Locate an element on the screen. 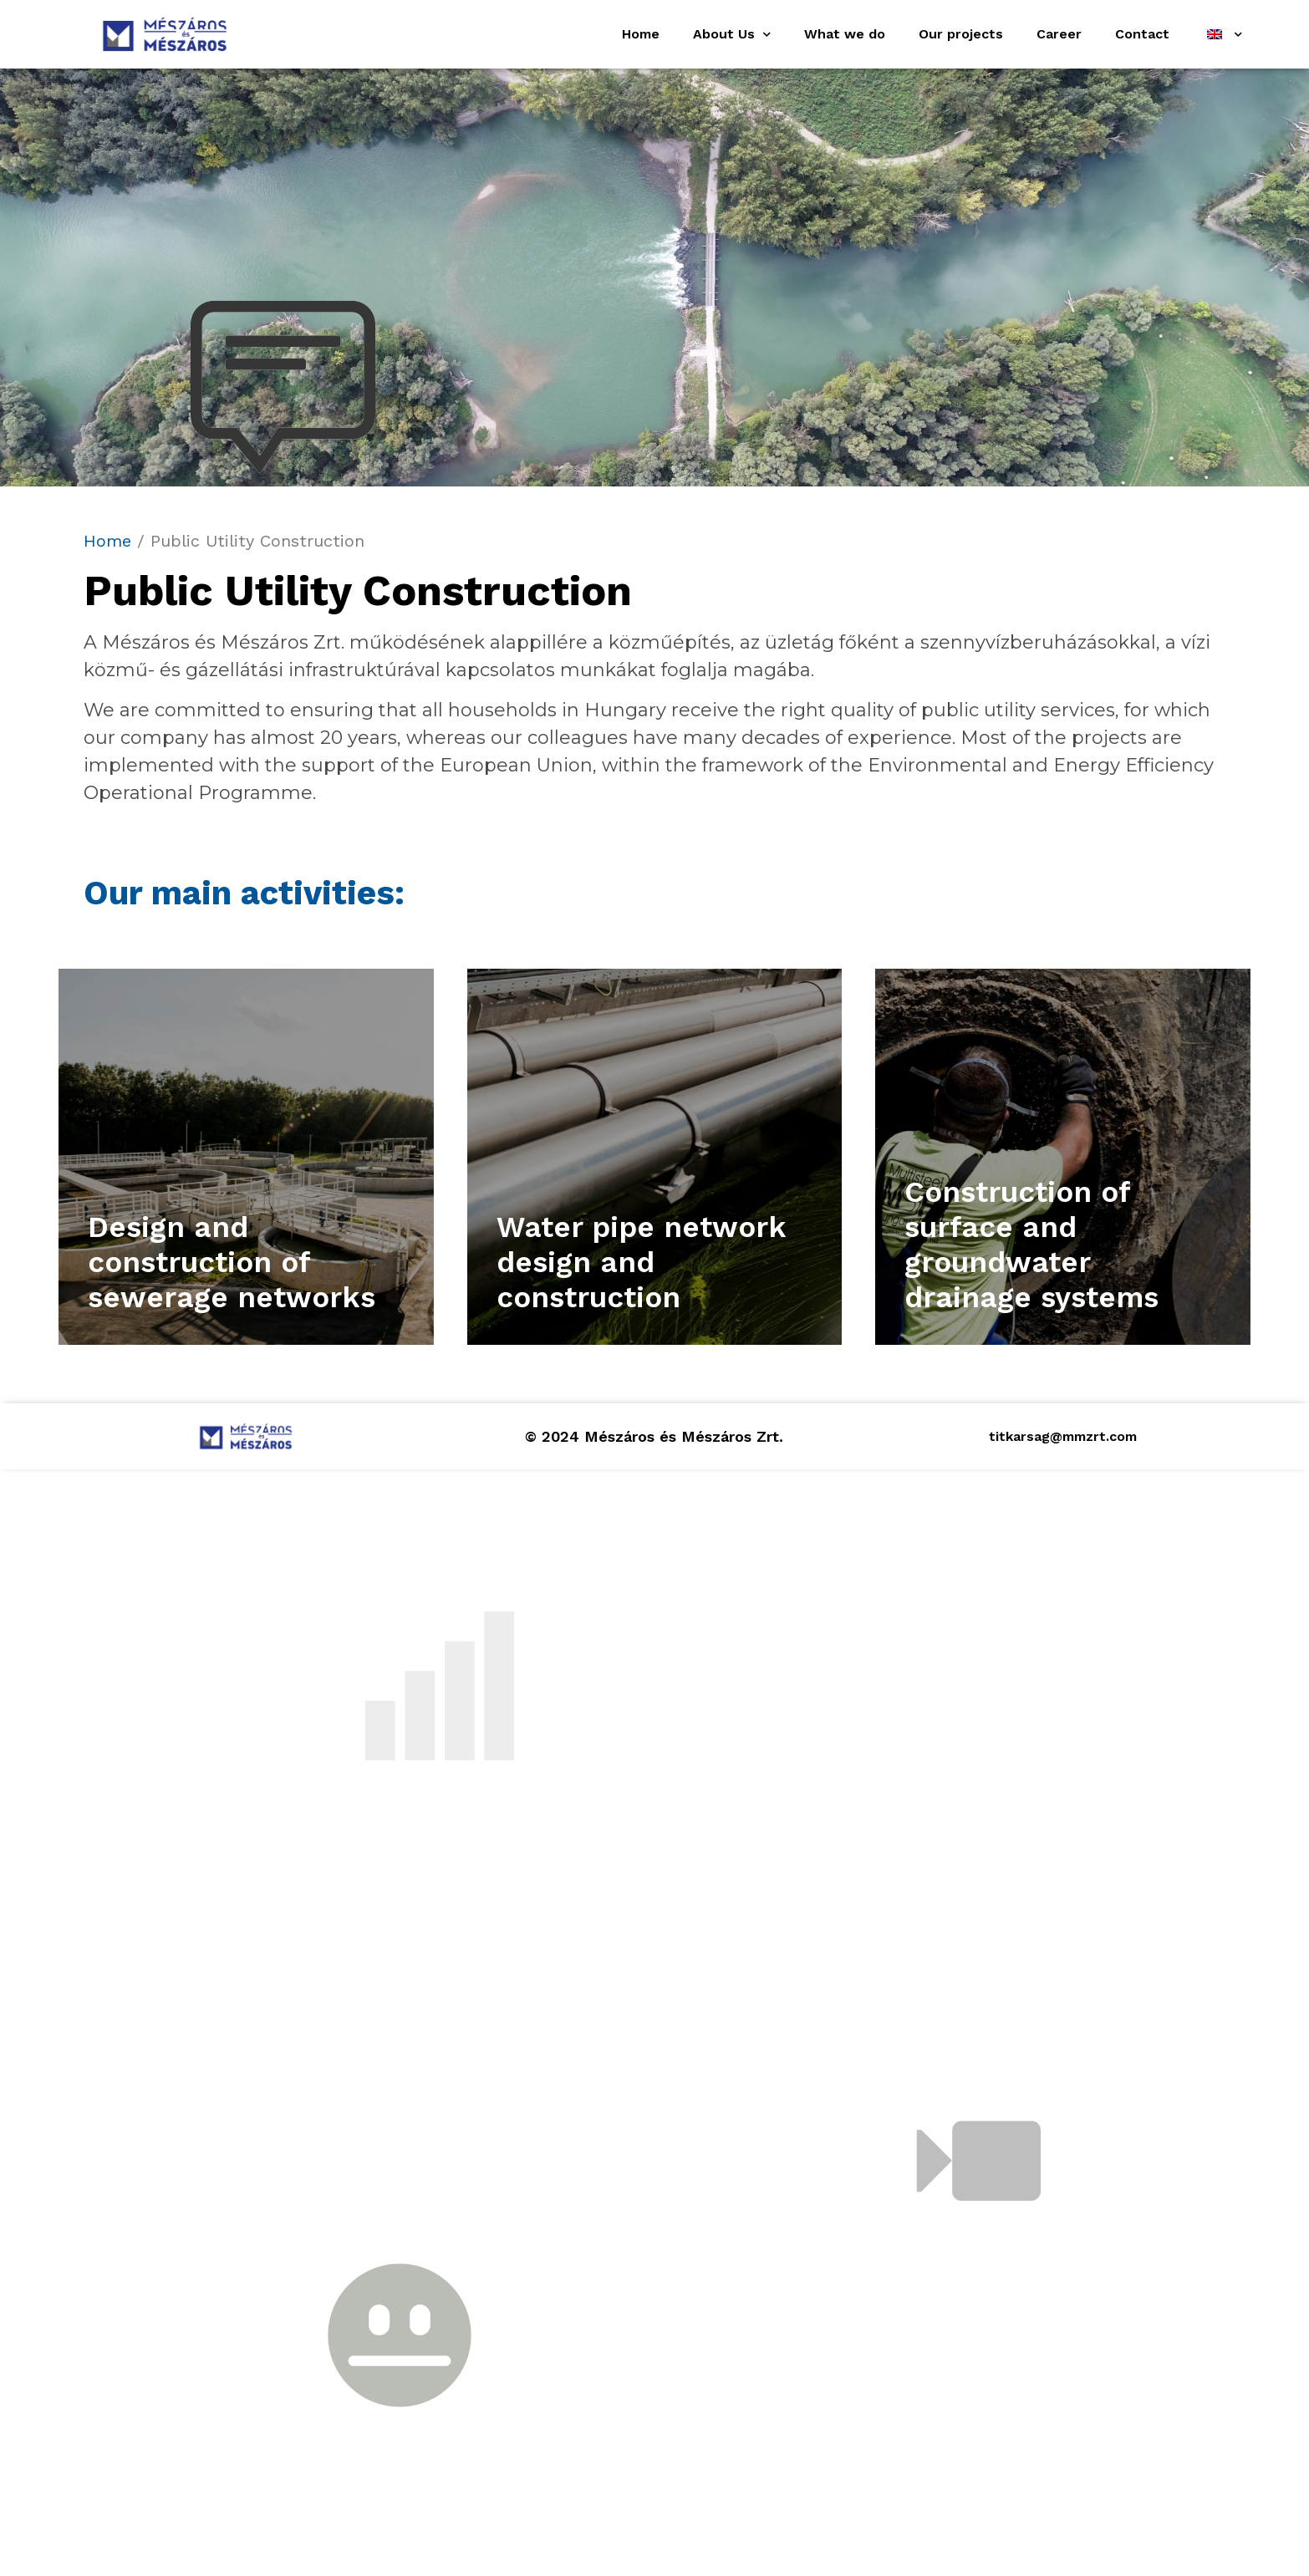 This screenshot has width=1309, height=2576. indicates no cellular signal available is located at coordinates (445, 1691).